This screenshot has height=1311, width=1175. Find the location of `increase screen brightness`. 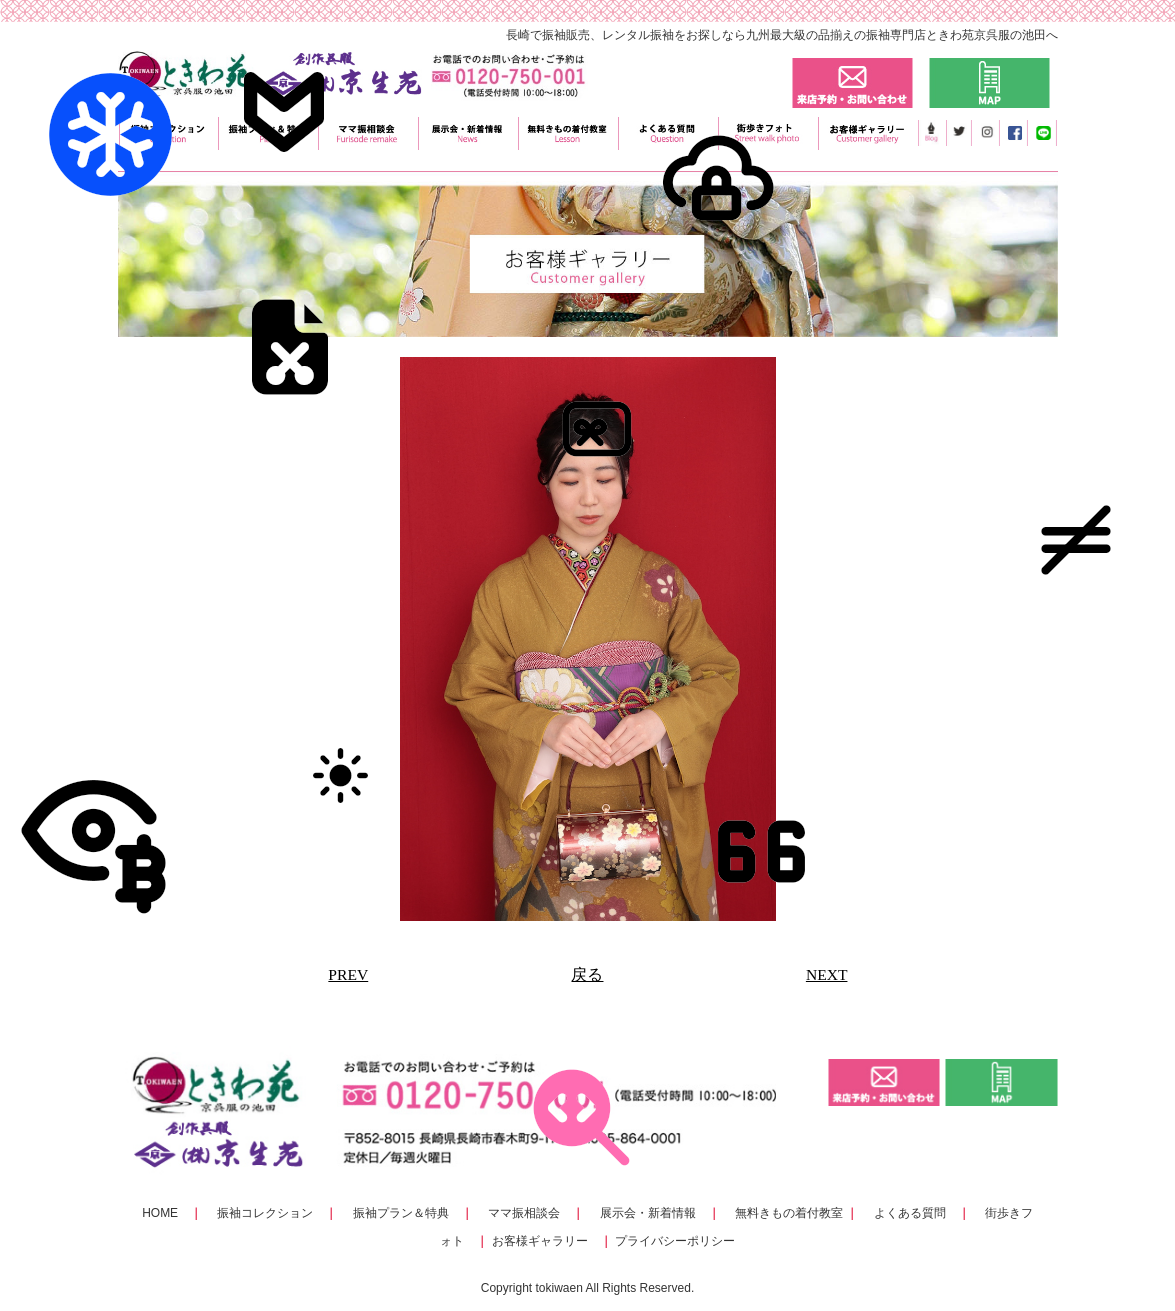

increase screen brightness is located at coordinates (340, 775).